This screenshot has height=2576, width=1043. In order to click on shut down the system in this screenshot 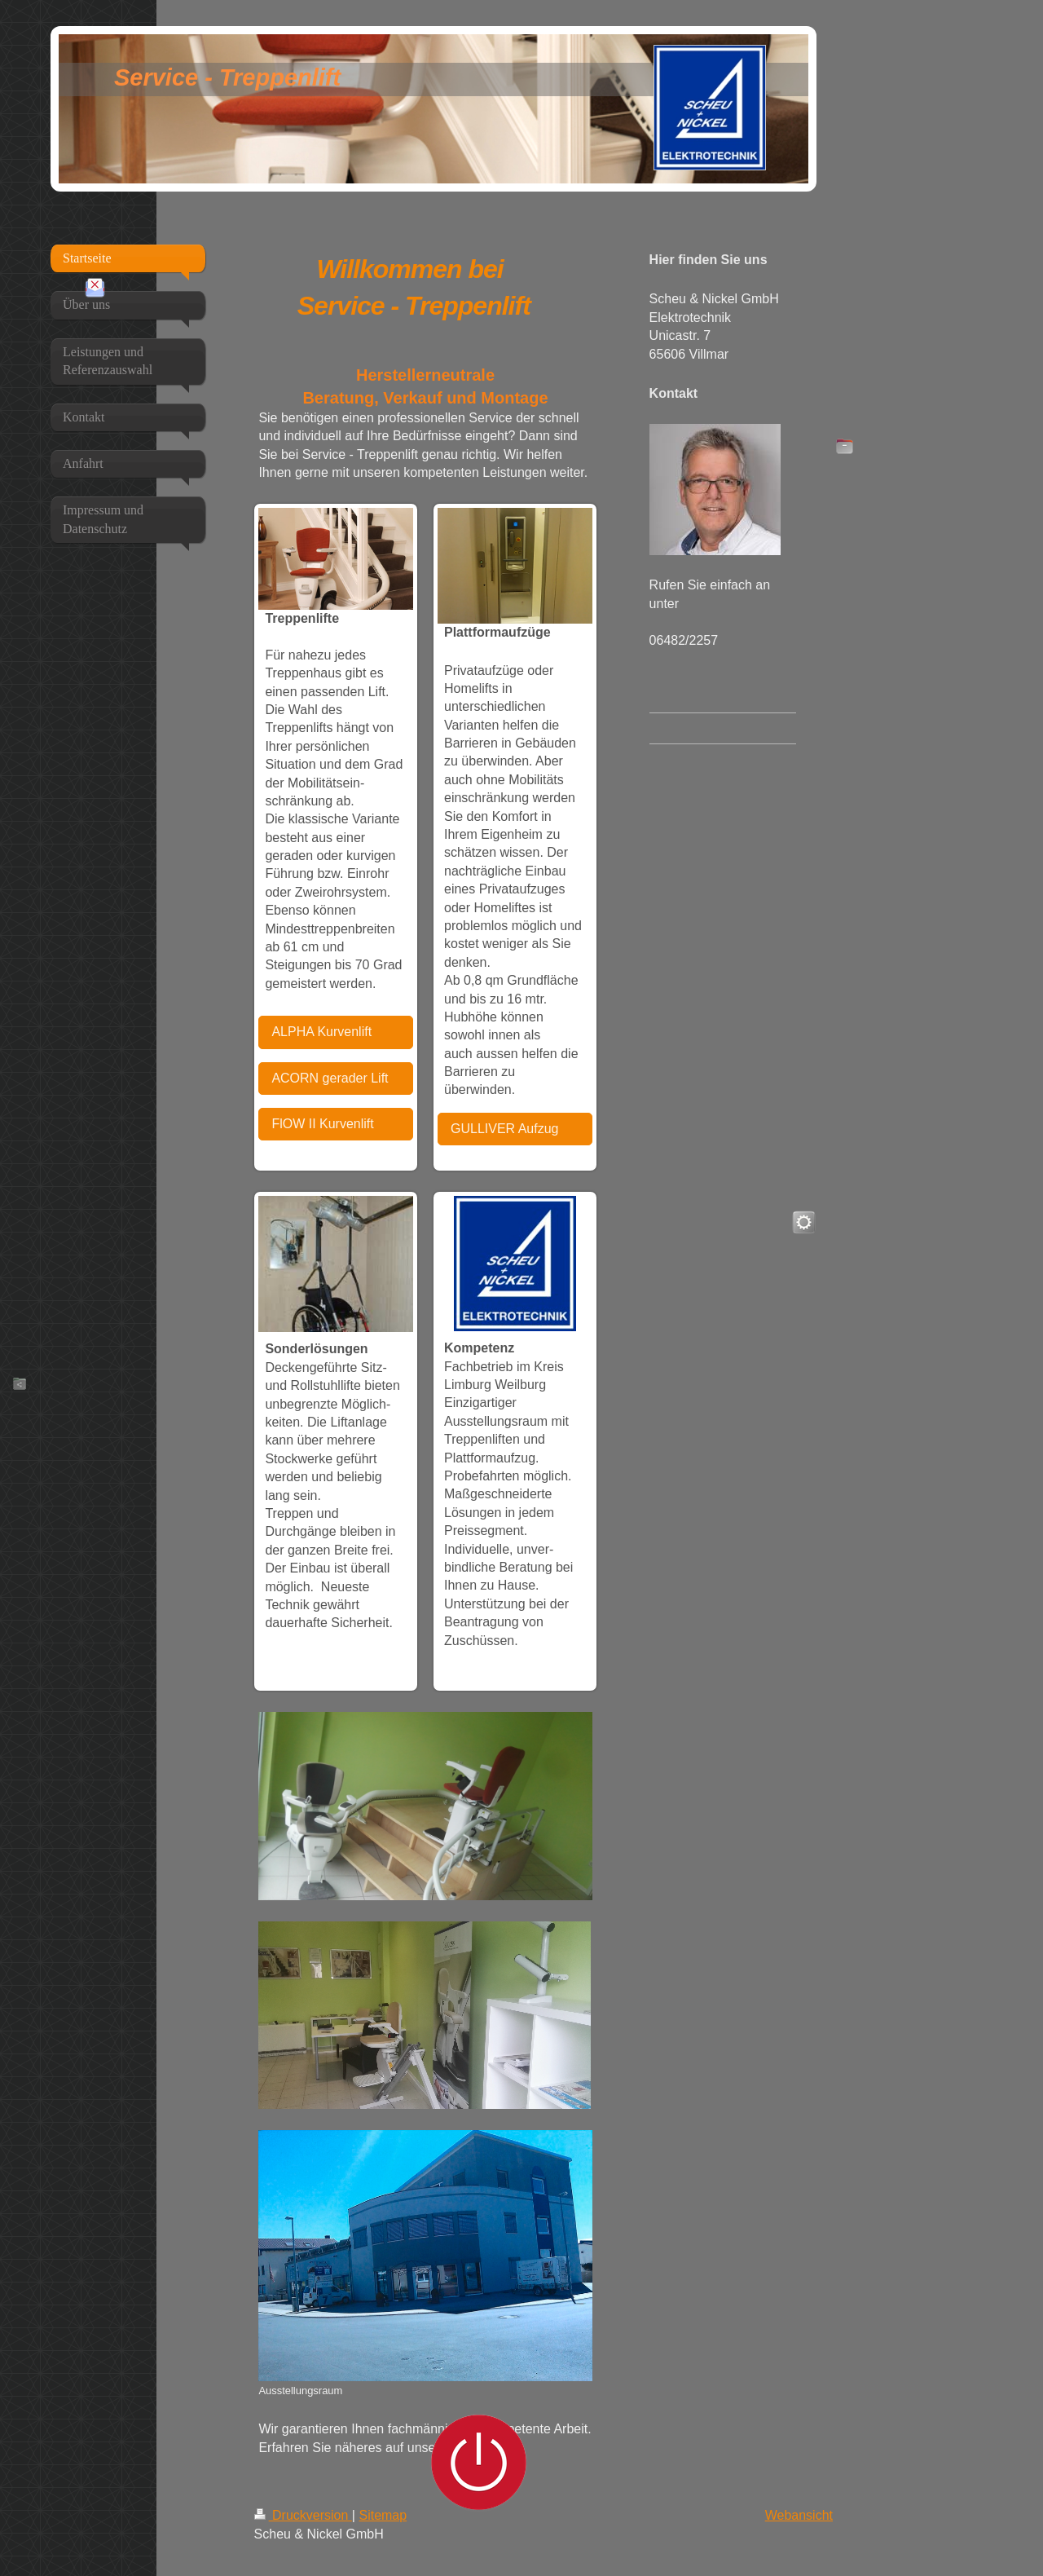, I will do `click(478, 2462)`.